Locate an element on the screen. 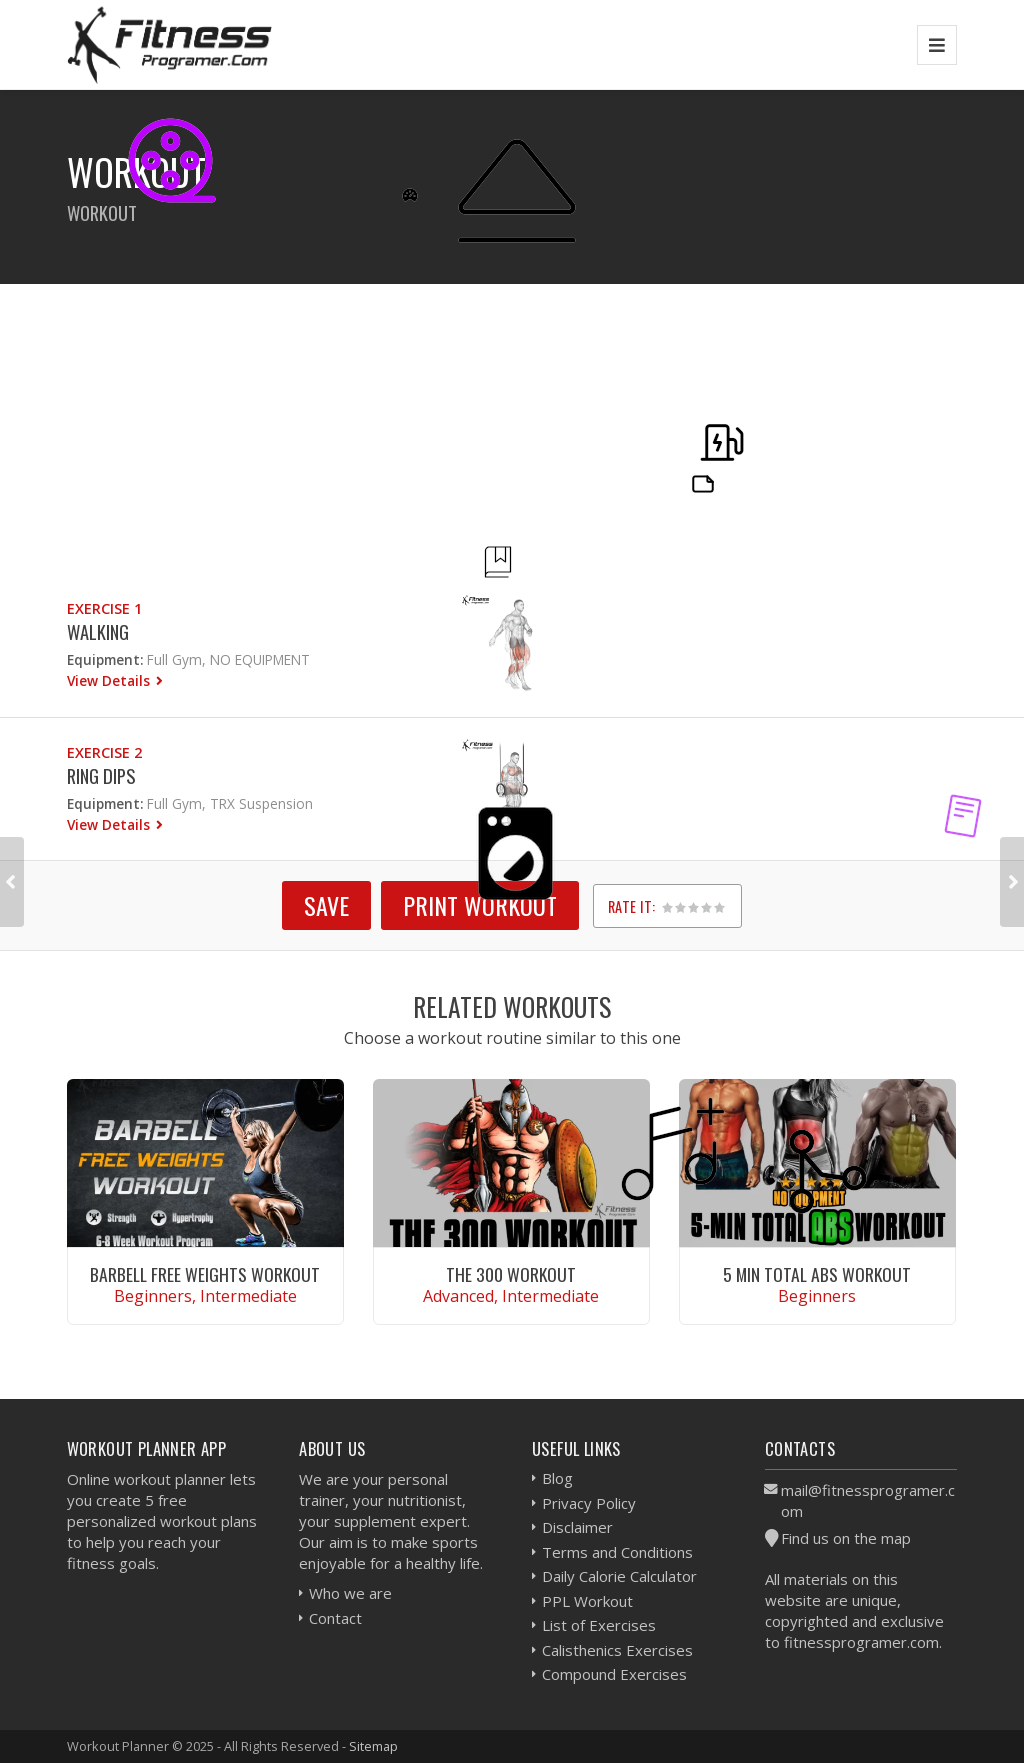  access your bookmarked reading list is located at coordinates (498, 562).